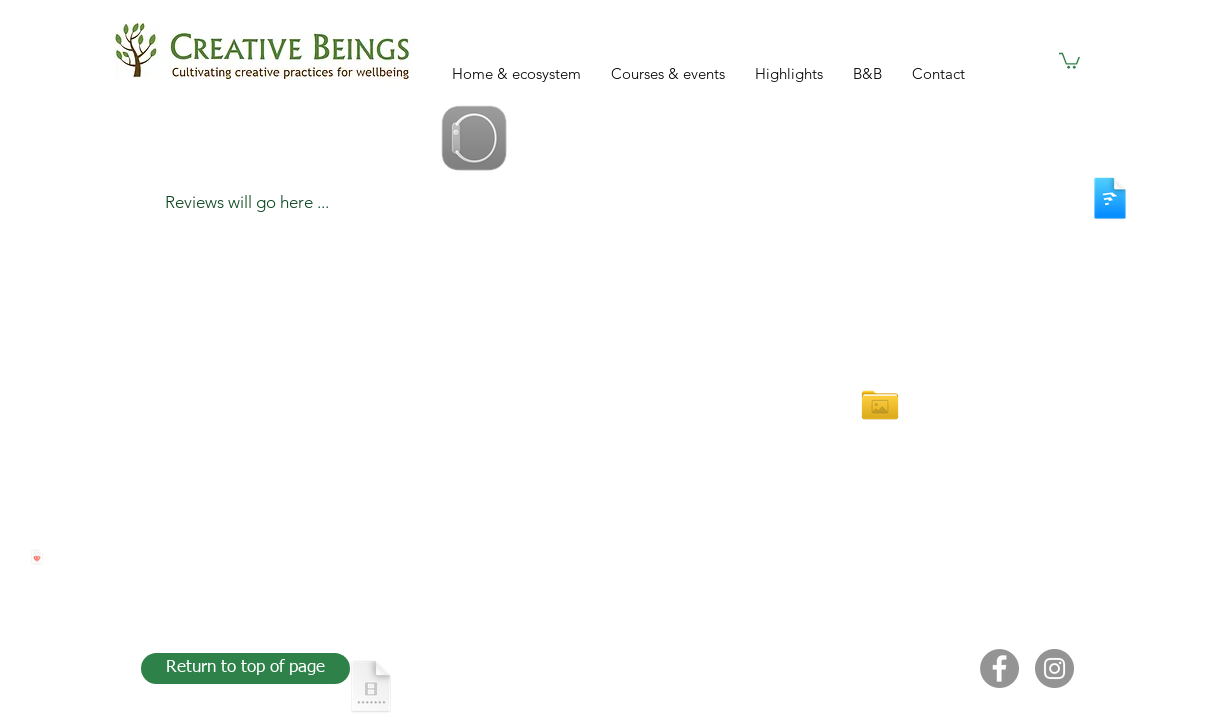 The image size is (1208, 720). Describe the element at coordinates (371, 687) in the screenshot. I see `a subtitle file (.srt) for video content` at that location.